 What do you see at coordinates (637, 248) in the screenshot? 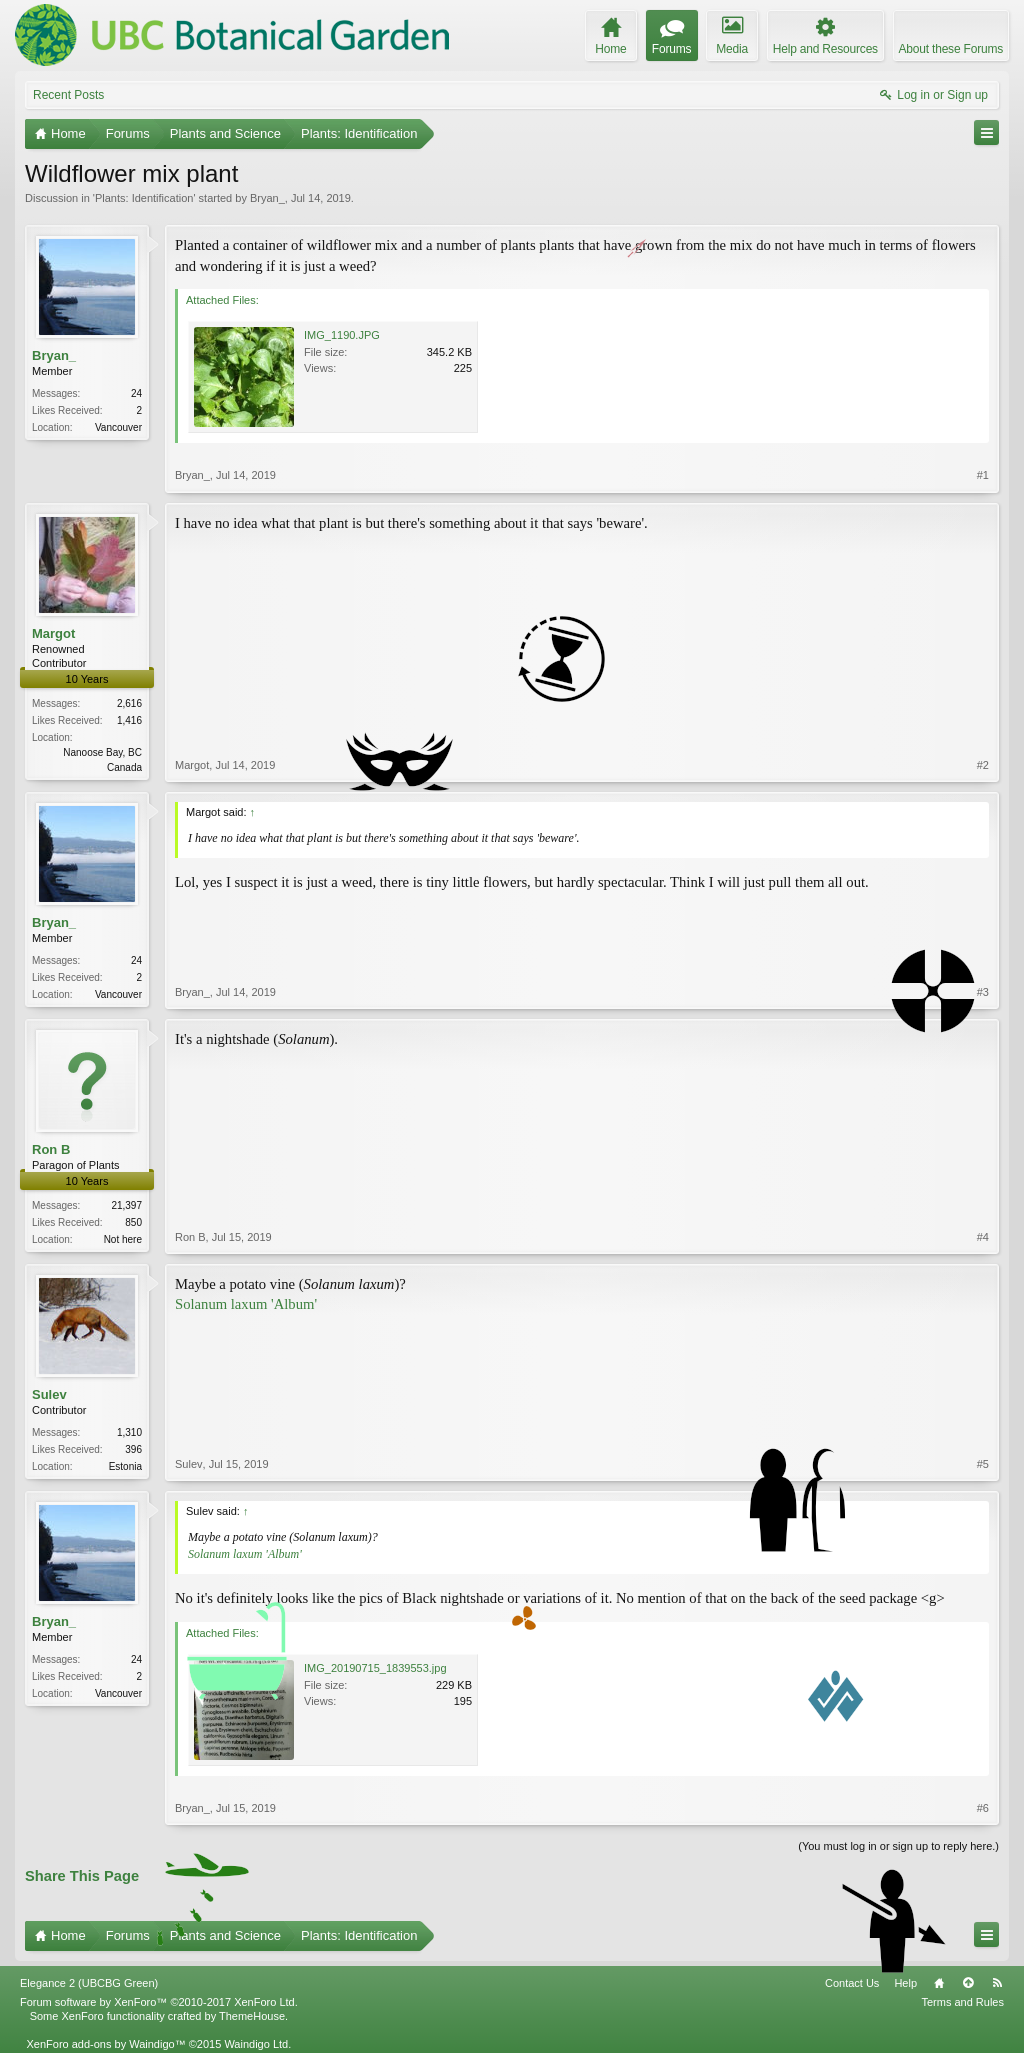
I see `equip energy sword weapon` at bounding box center [637, 248].